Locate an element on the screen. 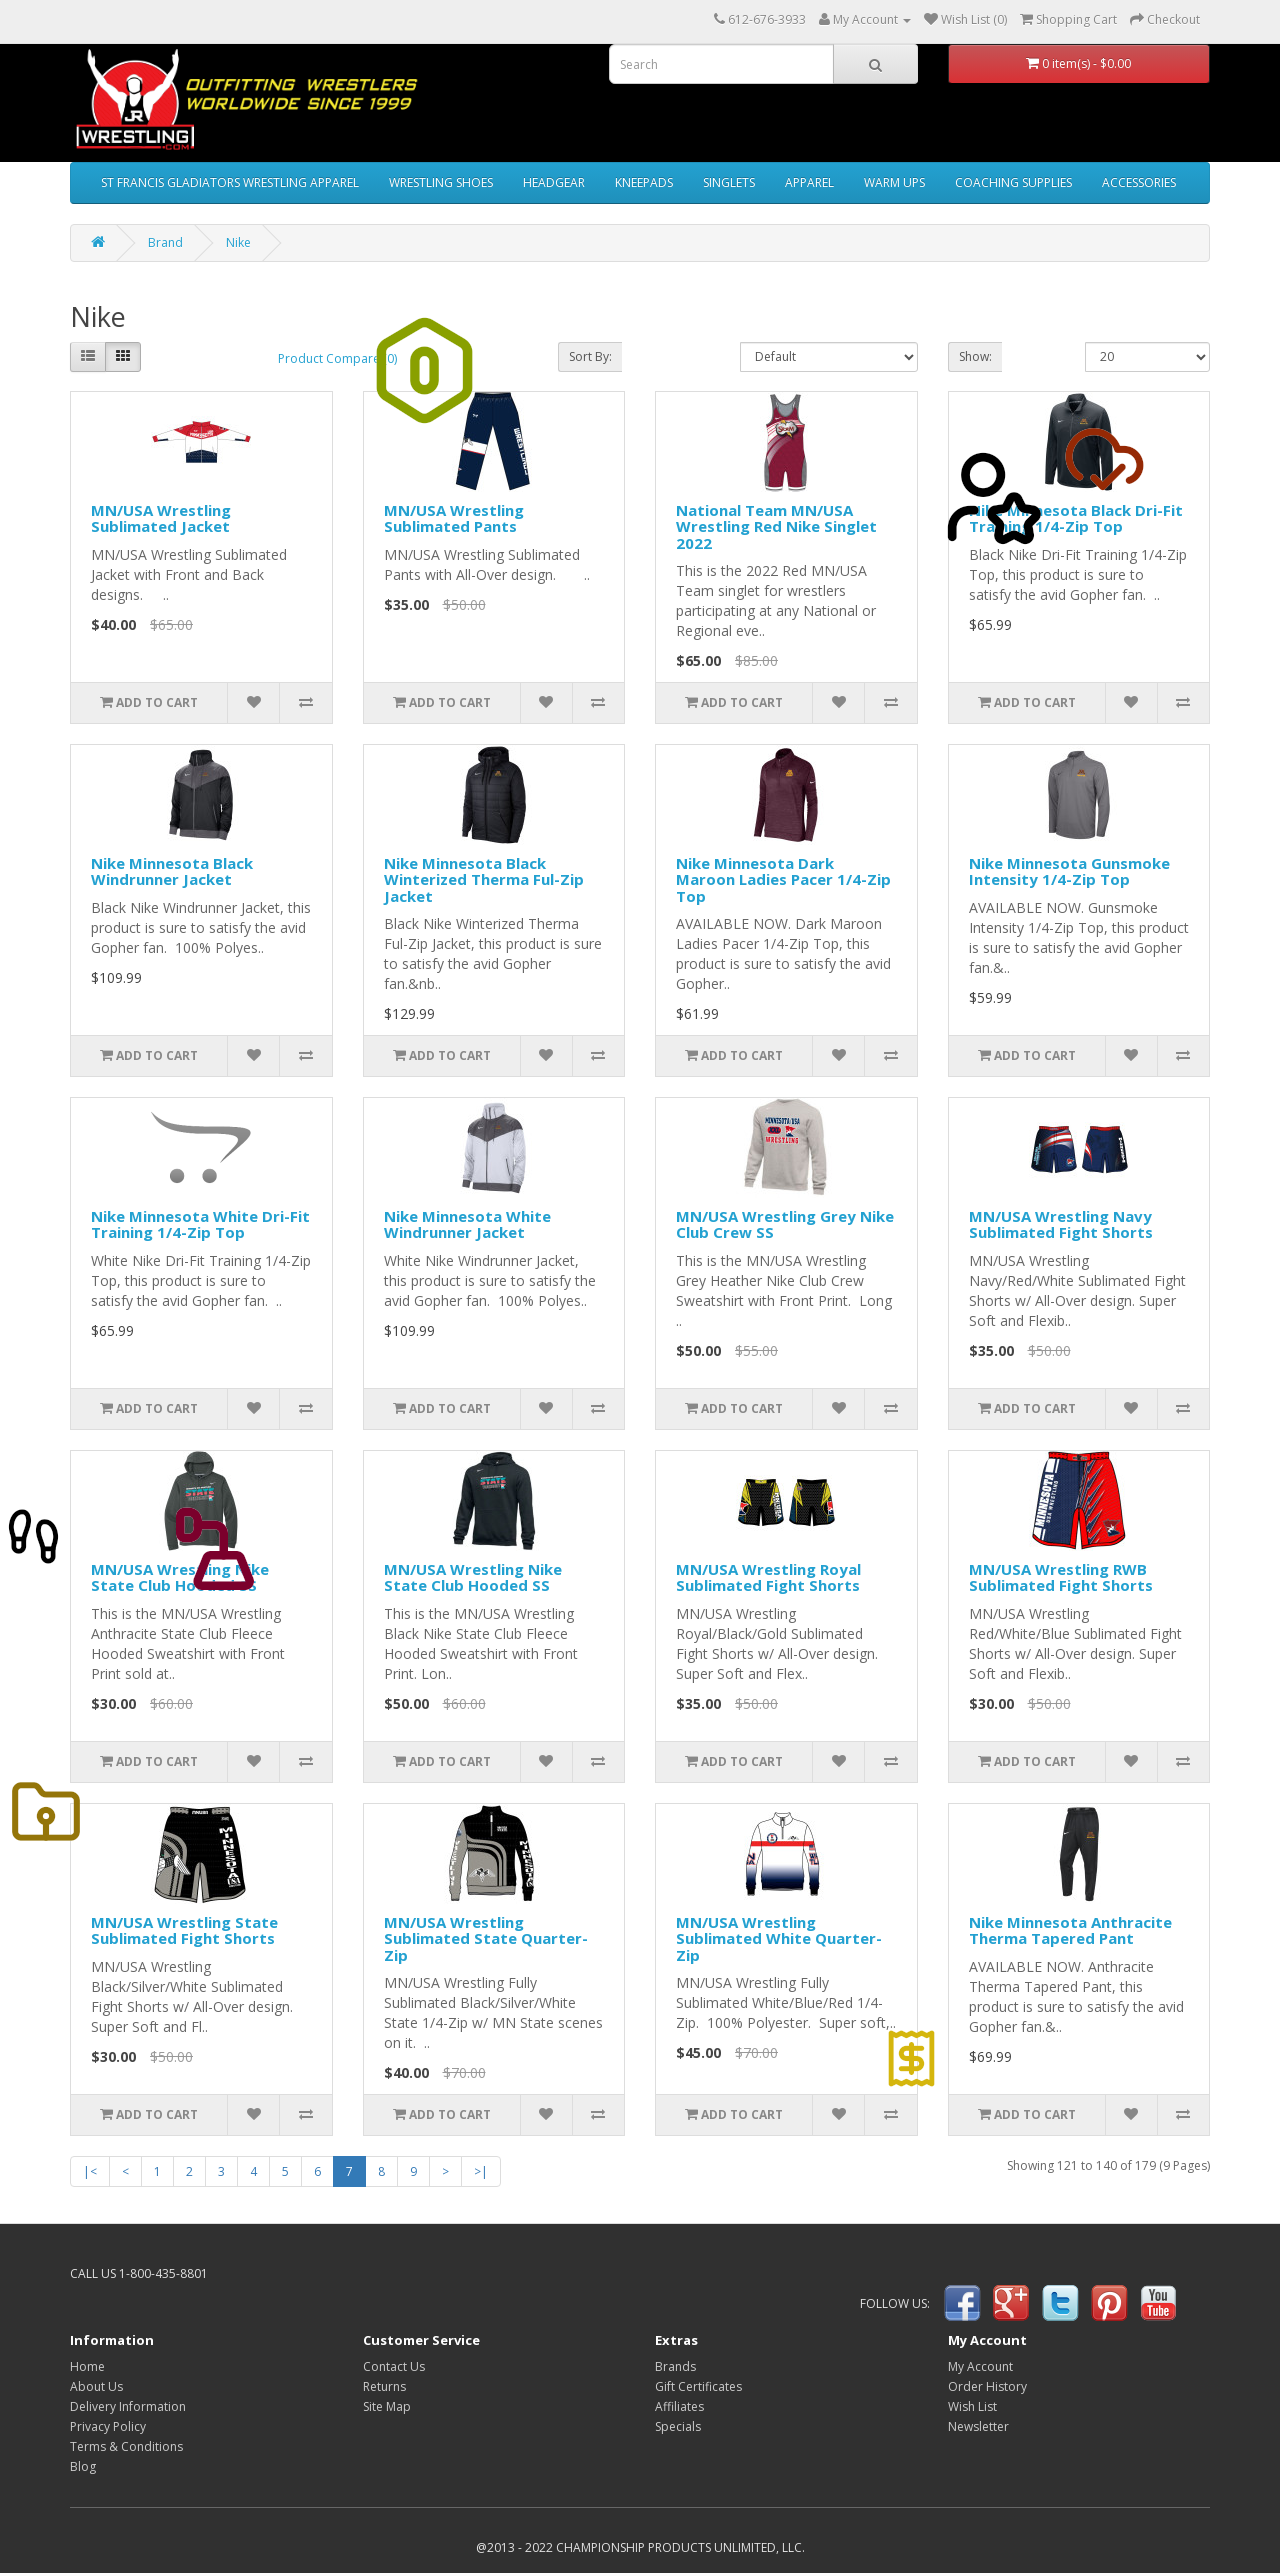  toggle wall lamp or sconce lighting is located at coordinates (215, 1551).